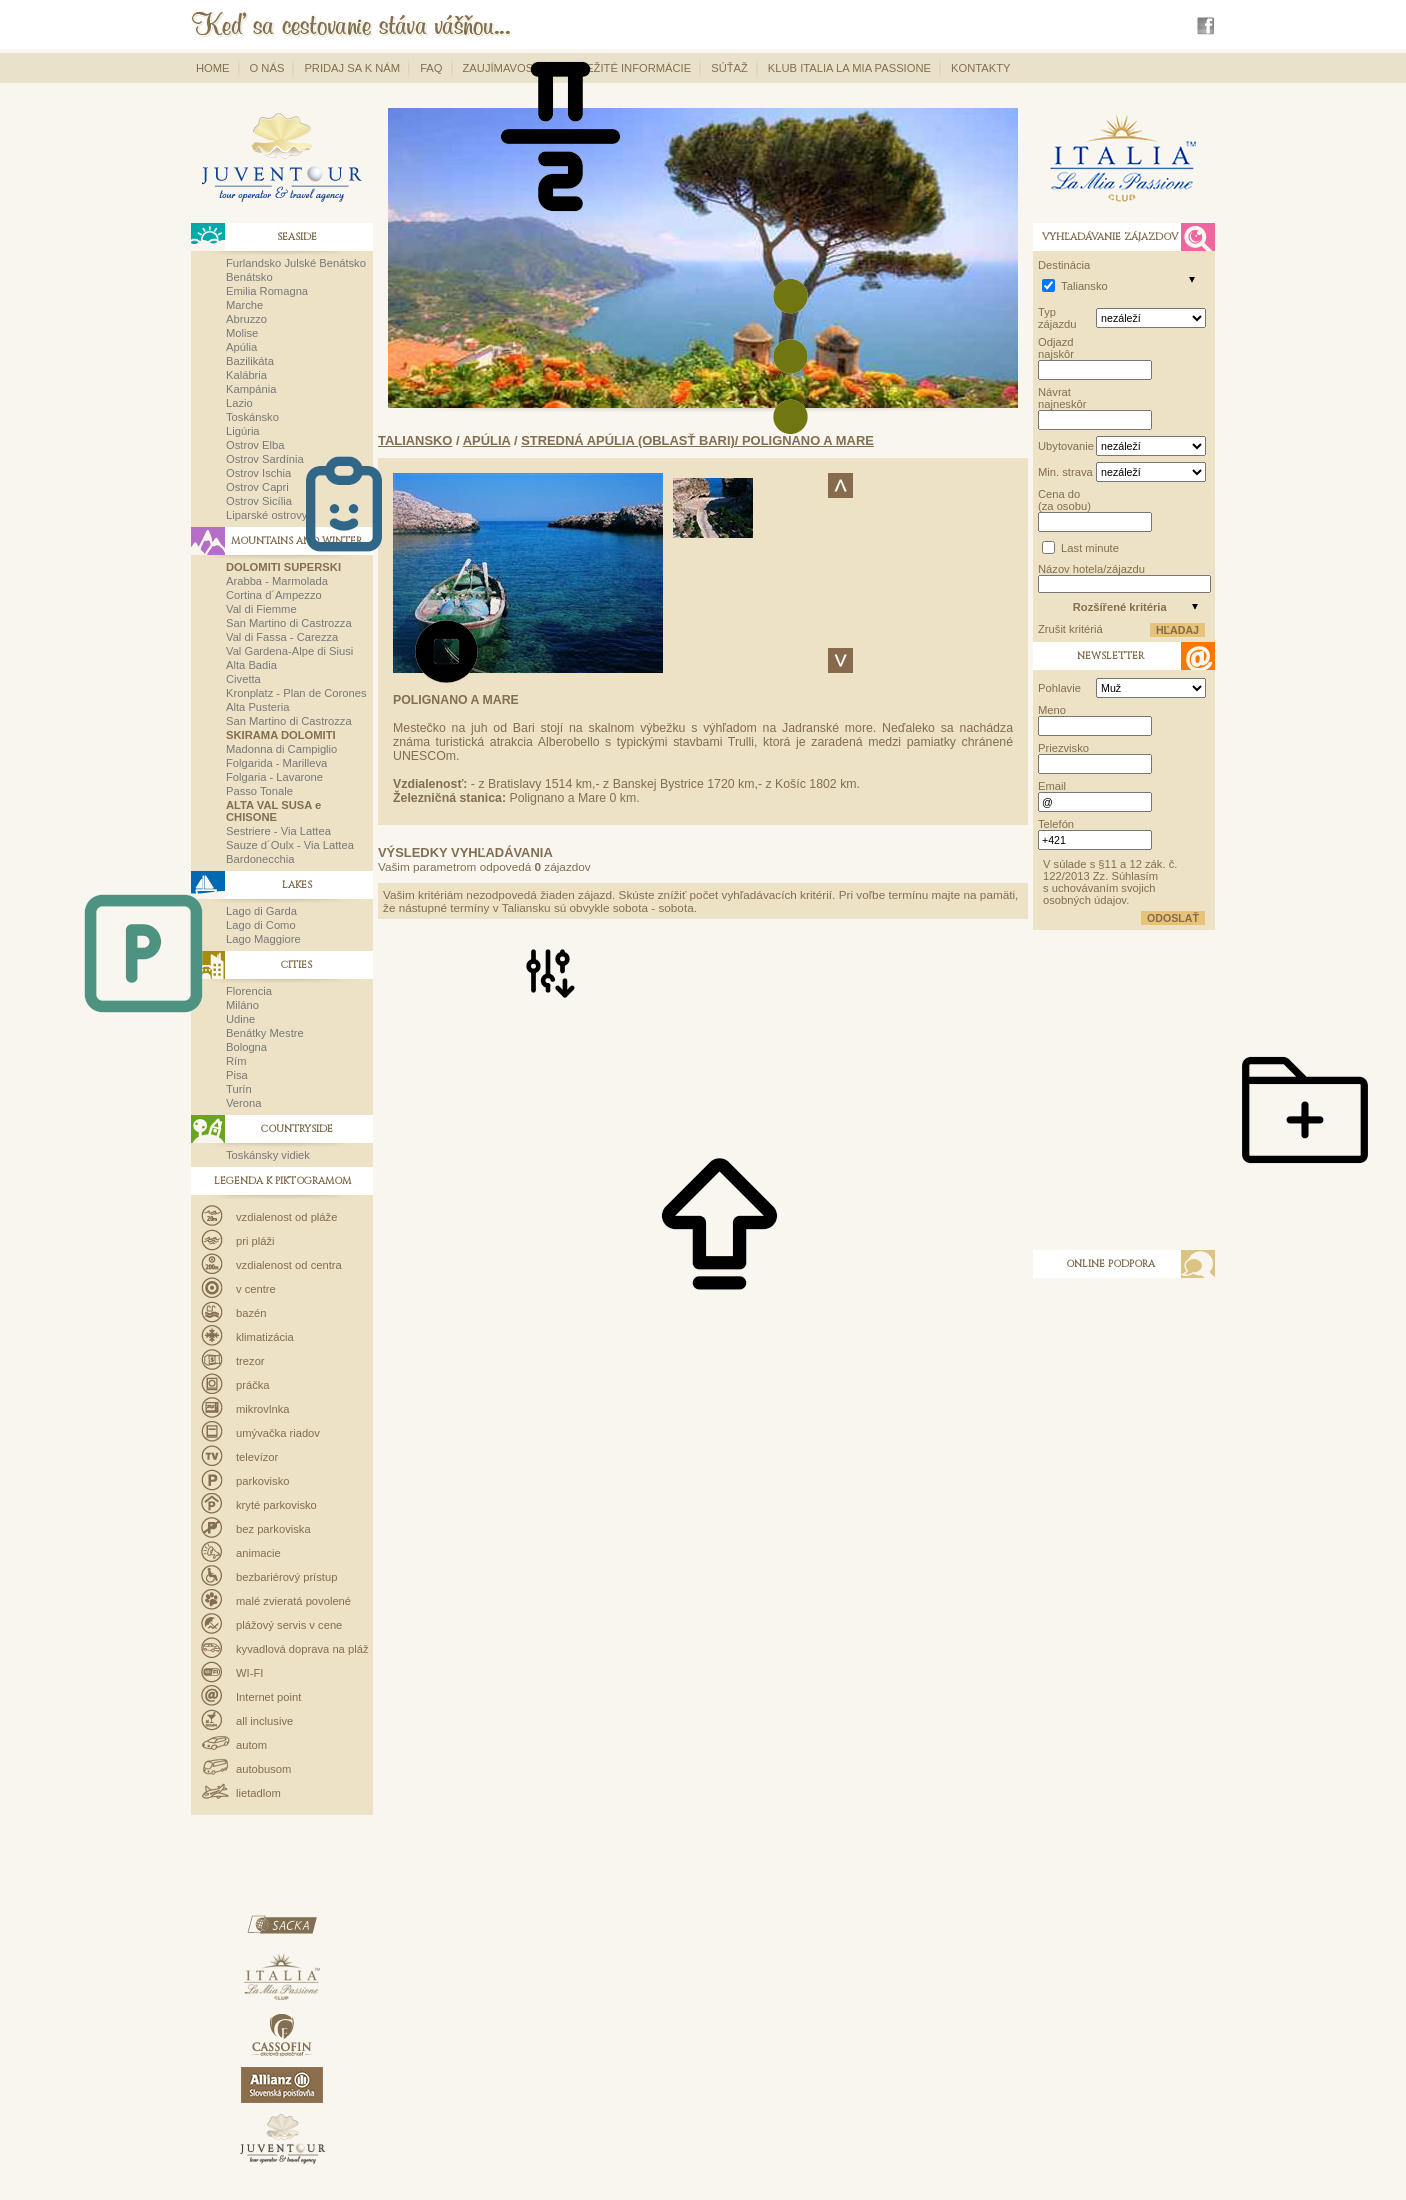 The height and width of the screenshot is (2200, 1406). Describe the element at coordinates (719, 1222) in the screenshot. I see `upload a file or document` at that location.